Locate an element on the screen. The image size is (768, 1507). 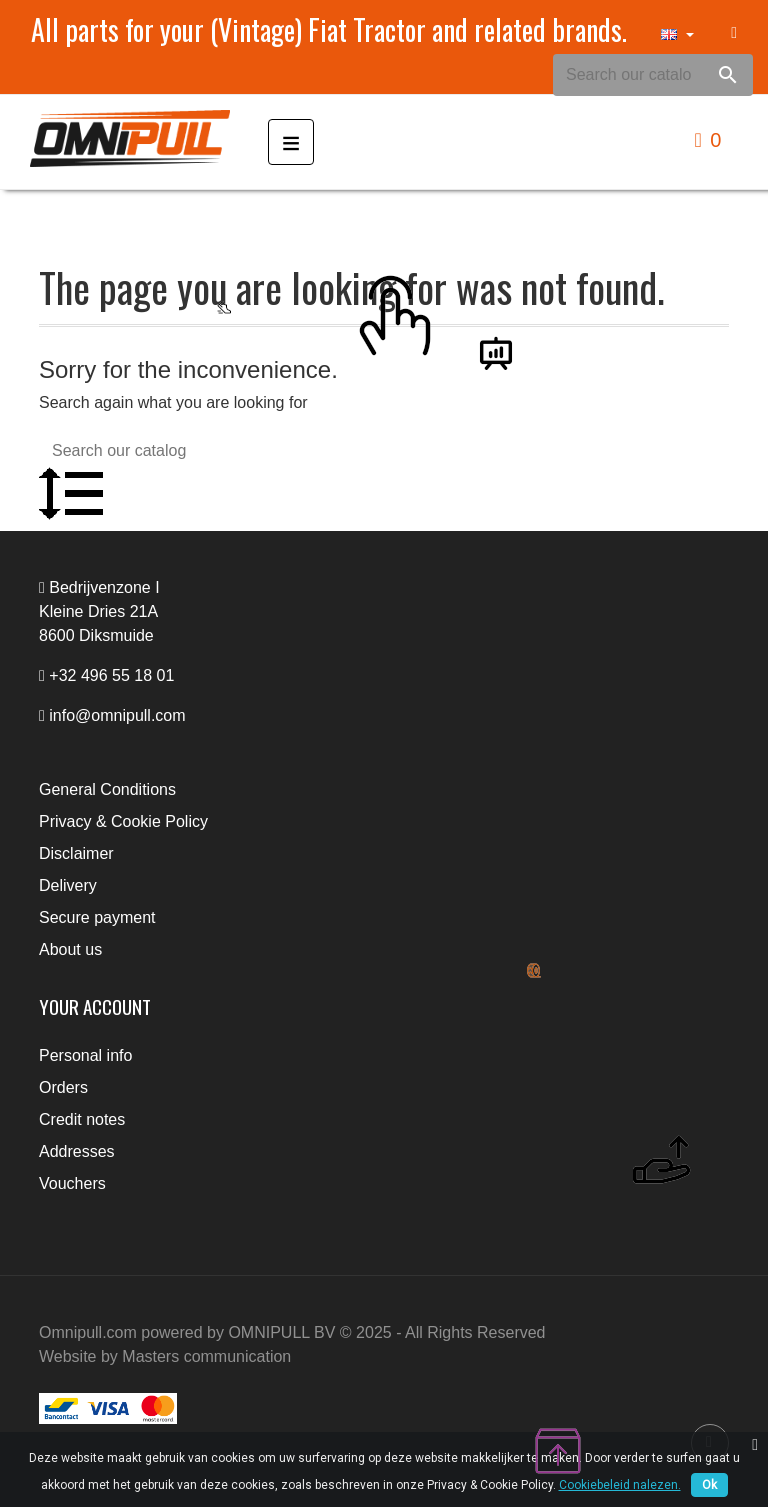
view presentation with chart data is located at coordinates (496, 354).